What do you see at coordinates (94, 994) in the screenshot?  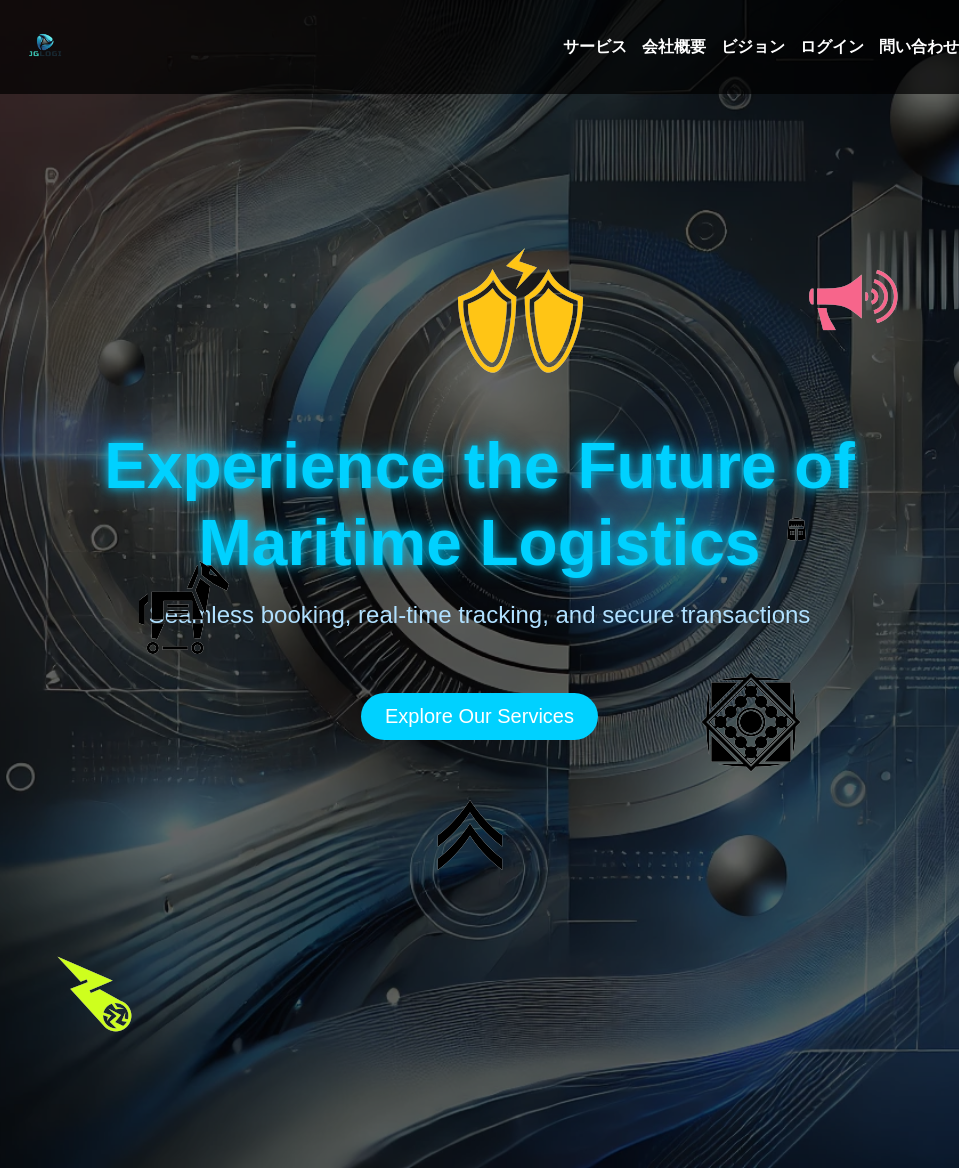 I see `launch a lightning-fast attack or special move` at bounding box center [94, 994].